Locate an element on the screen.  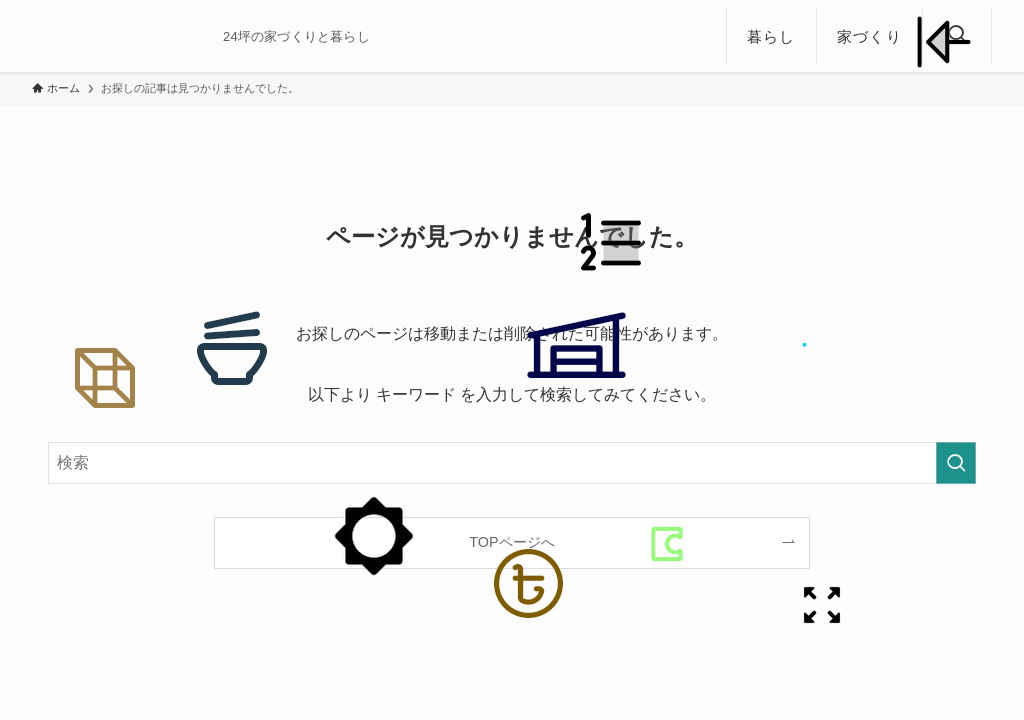
browse asian cuisine restaurants is located at coordinates (232, 350).